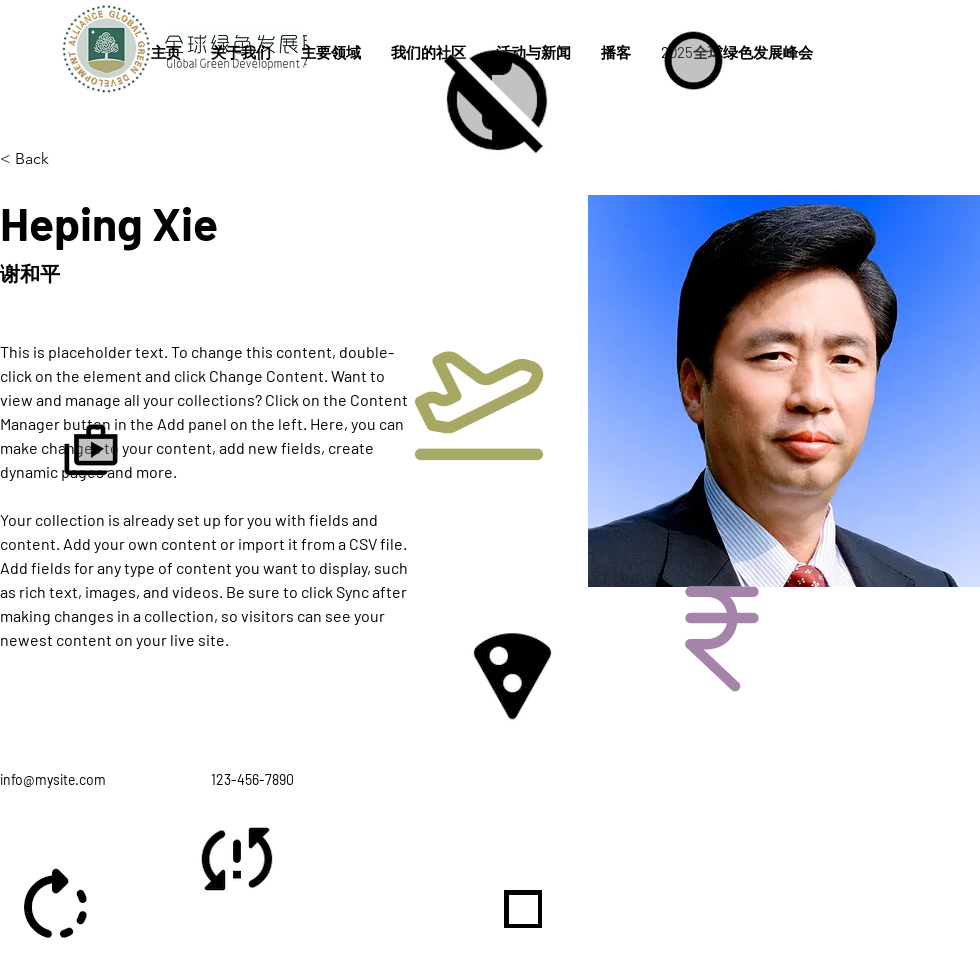  I want to click on indicates recording is available or ready, so click(693, 60).